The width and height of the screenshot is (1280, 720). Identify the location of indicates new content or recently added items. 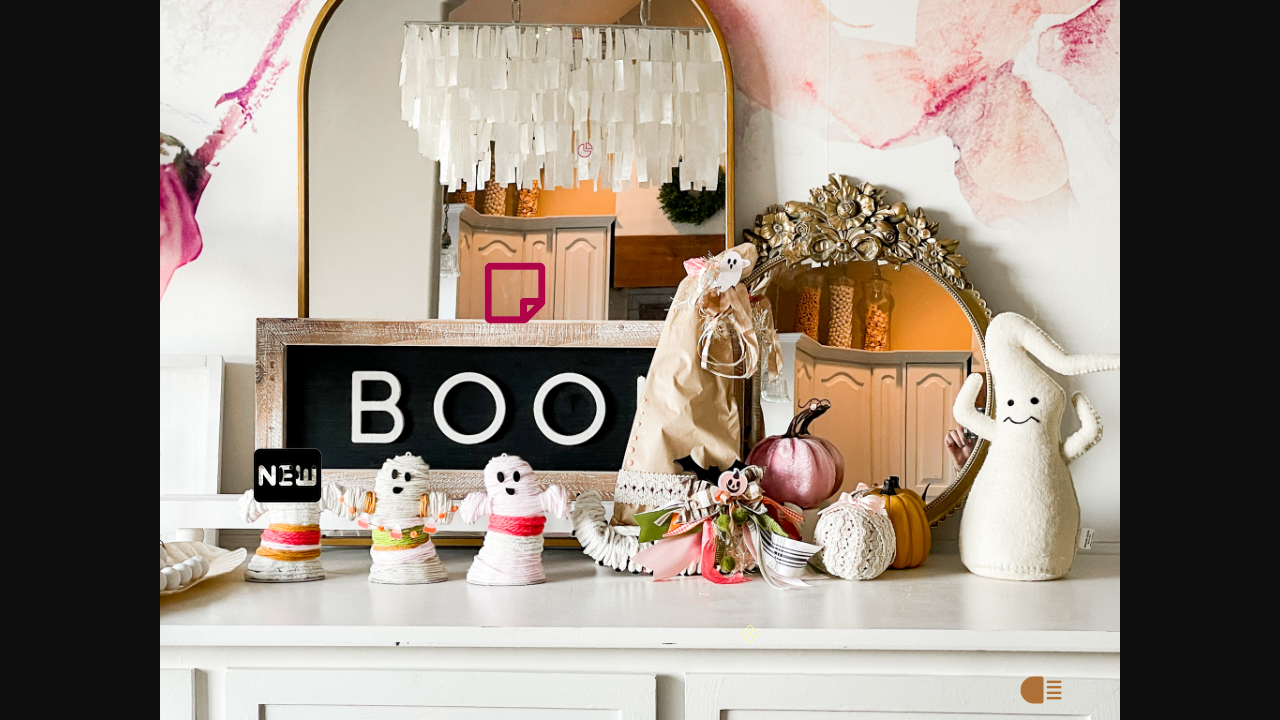
(287, 475).